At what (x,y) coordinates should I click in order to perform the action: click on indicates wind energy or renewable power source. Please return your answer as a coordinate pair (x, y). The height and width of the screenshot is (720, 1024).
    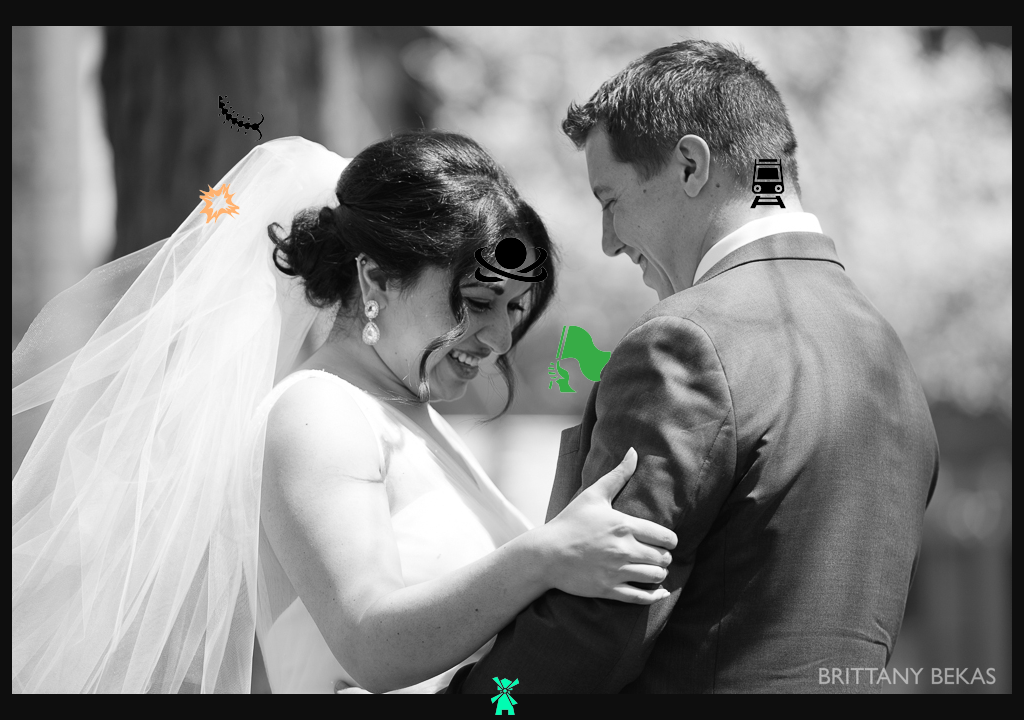
    Looking at the image, I should click on (505, 696).